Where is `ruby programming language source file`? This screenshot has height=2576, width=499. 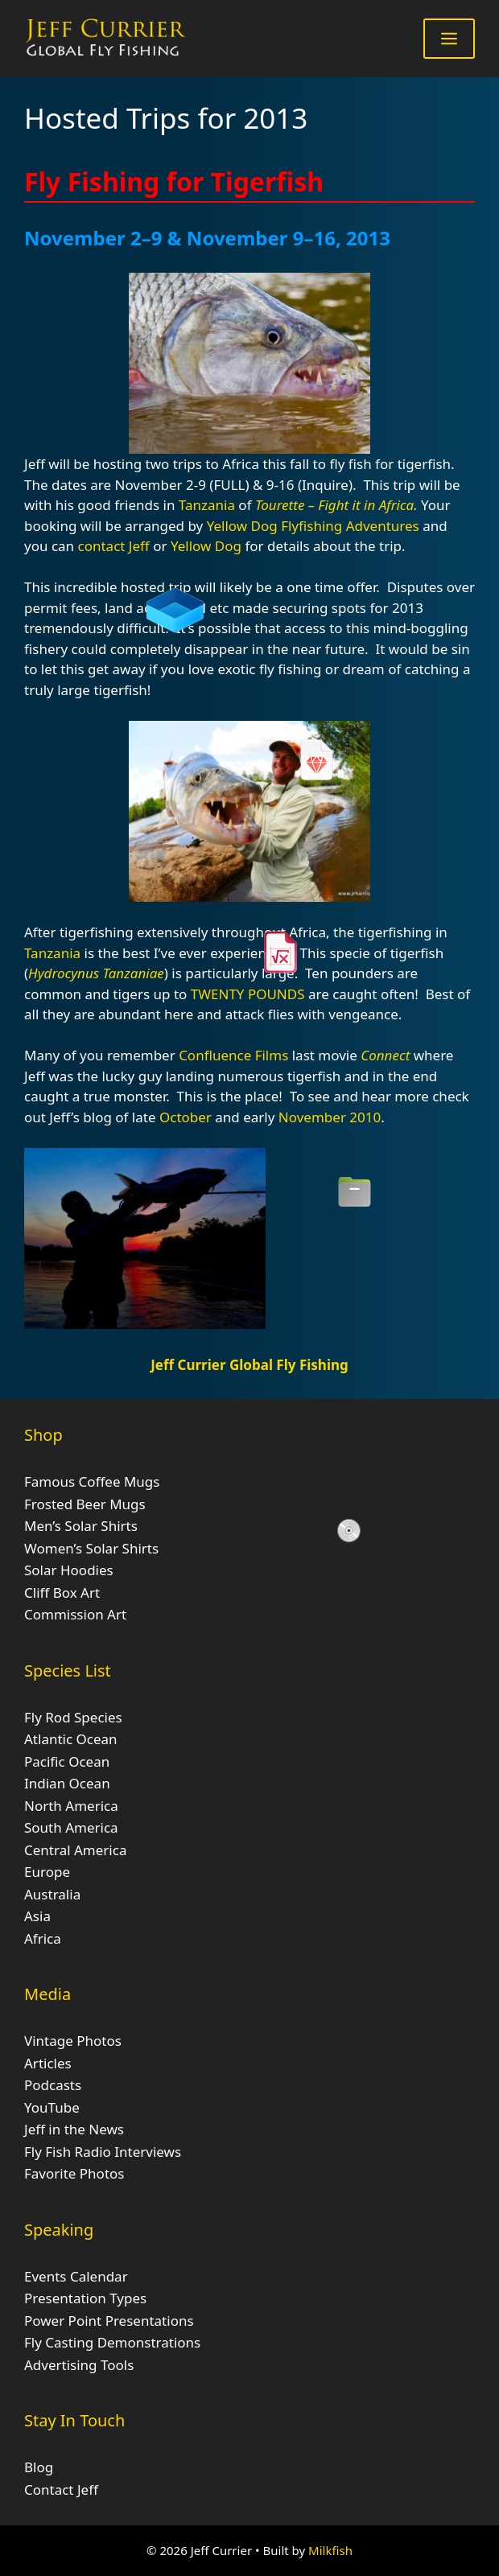 ruby programming language source file is located at coordinates (316, 759).